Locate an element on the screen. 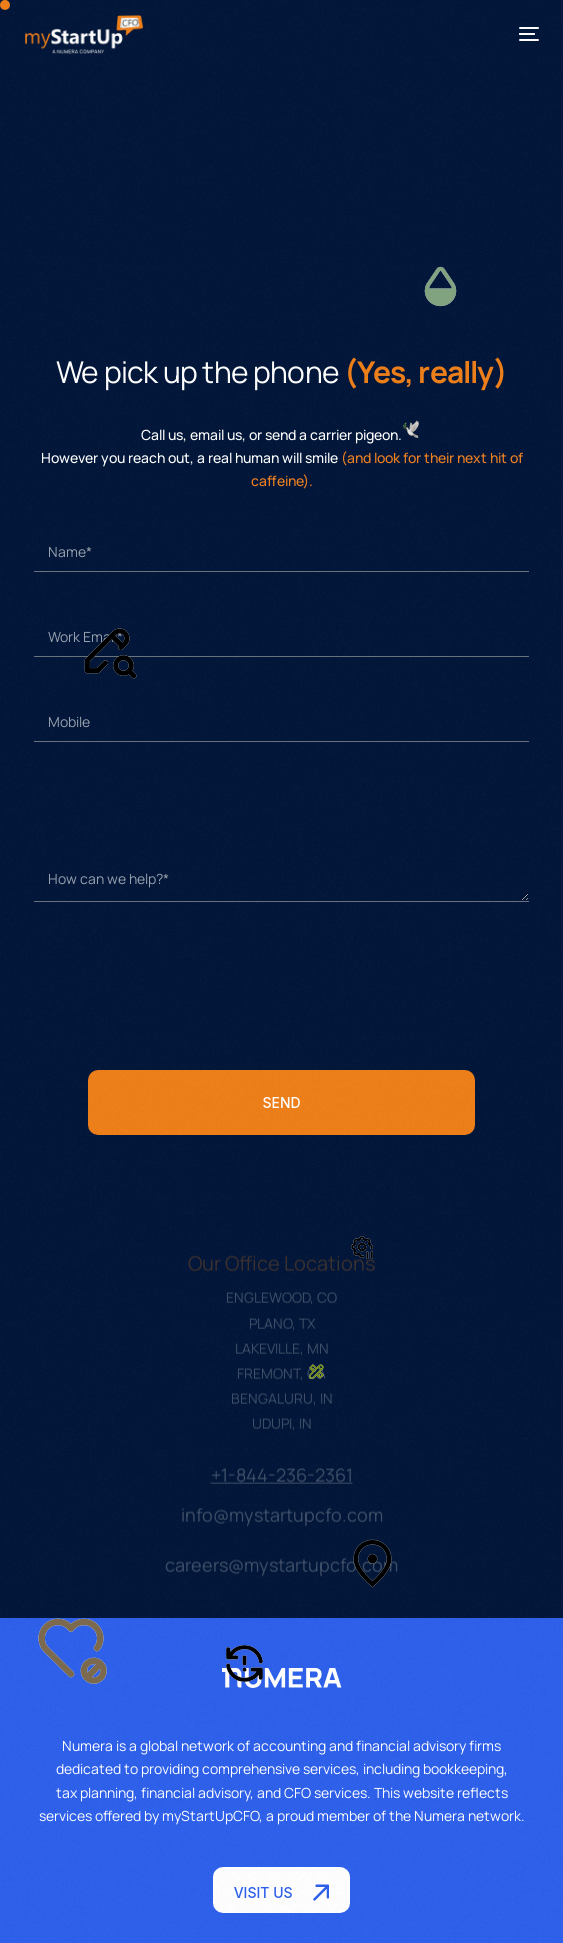 The width and height of the screenshot is (563, 1943). refresh required with warning or alert is located at coordinates (244, 1663).